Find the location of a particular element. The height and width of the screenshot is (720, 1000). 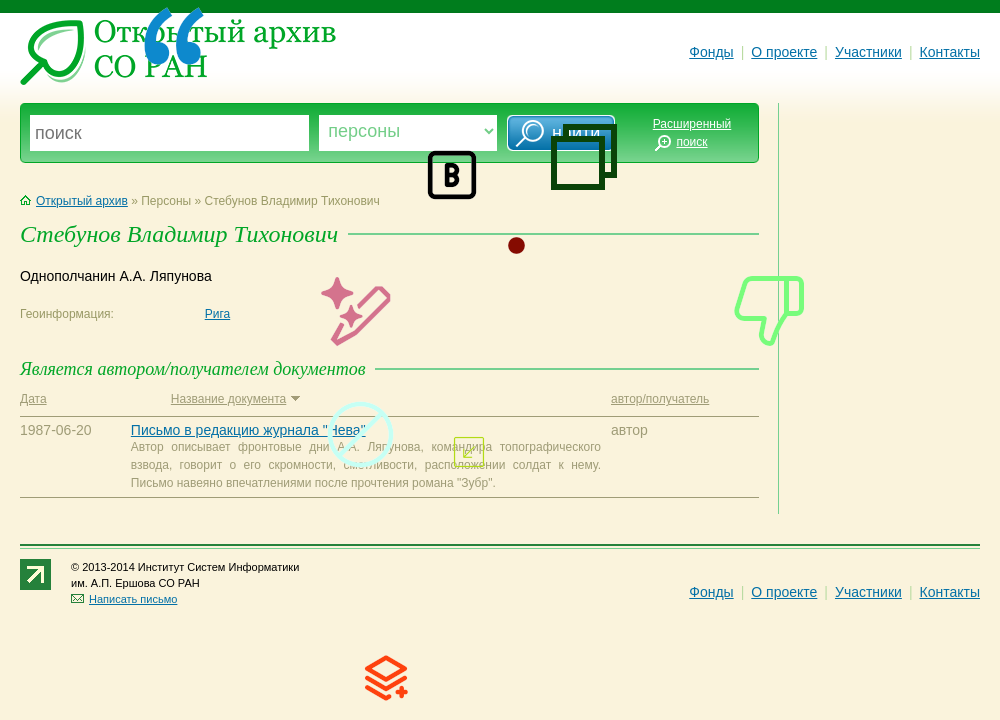

apply bold formatting to text is located at coordinates (452, 175).